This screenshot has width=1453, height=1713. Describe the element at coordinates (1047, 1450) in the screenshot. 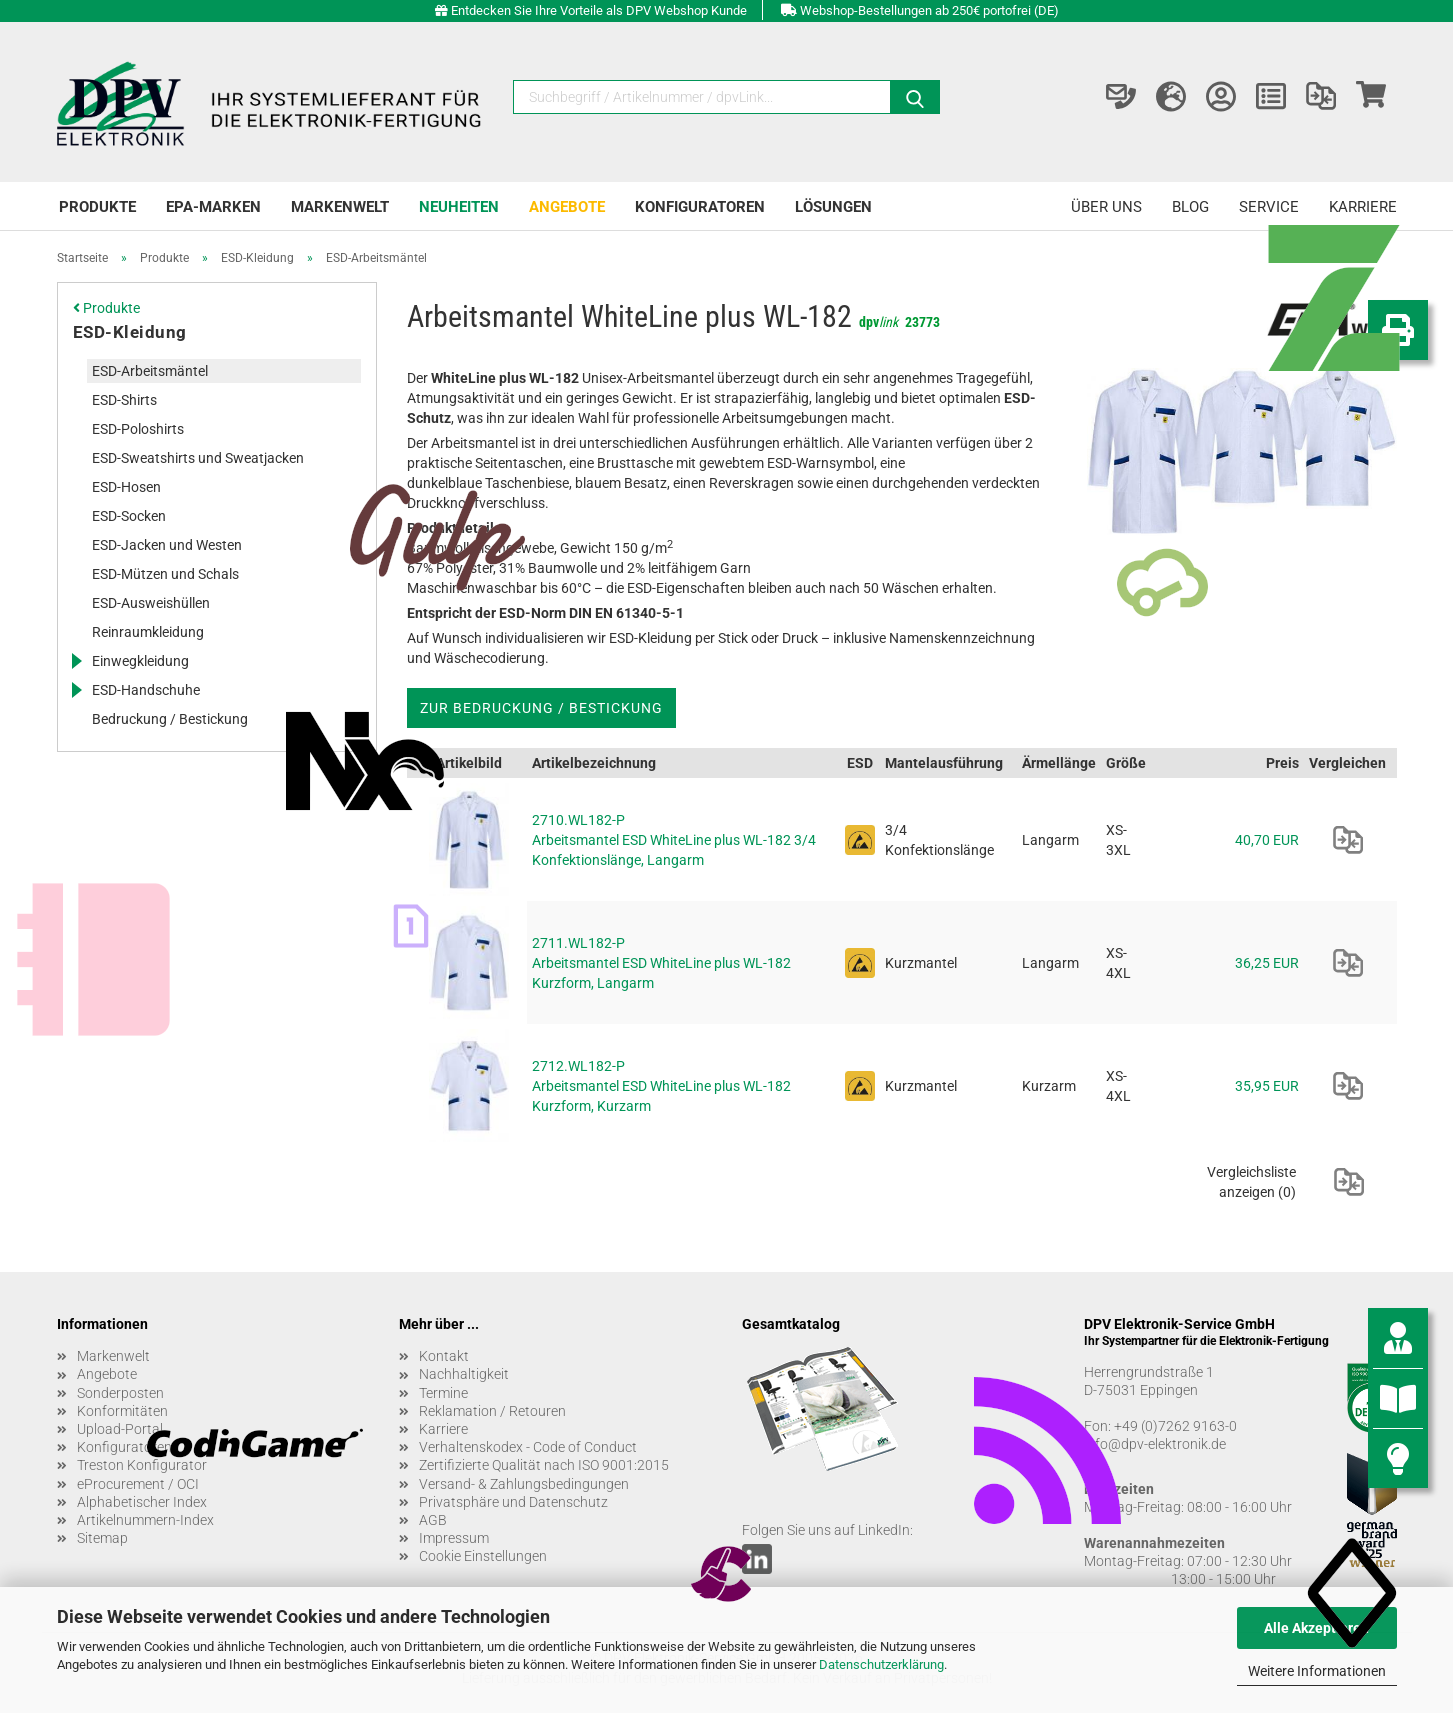

I see `subscribe to RSS feed` at that location.